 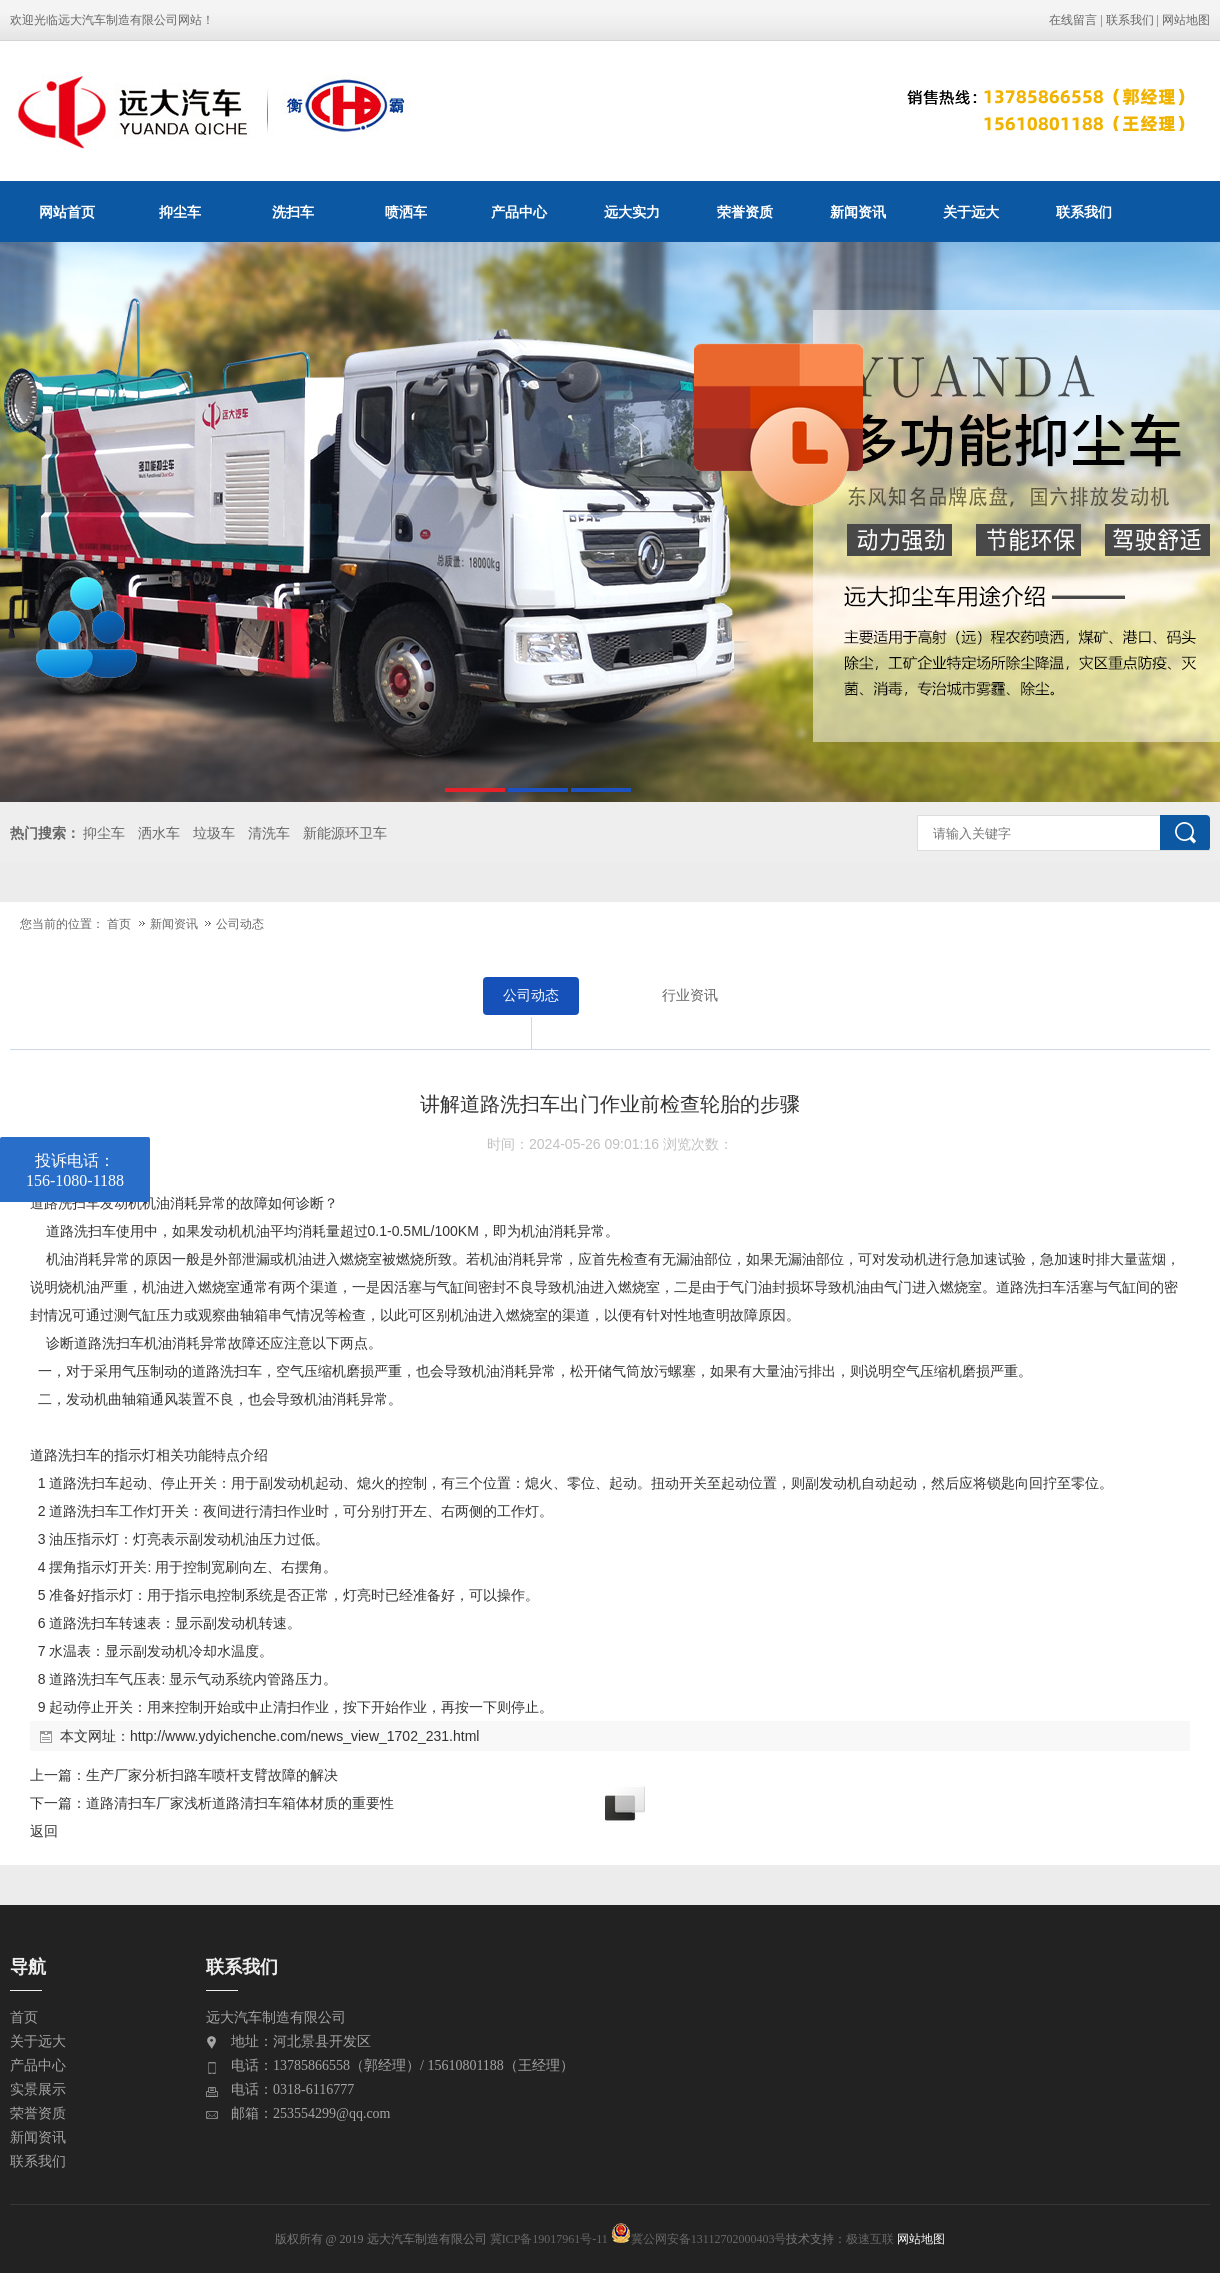 I want to click on indicates shared access or multiple users, so click(x=86, y=627).